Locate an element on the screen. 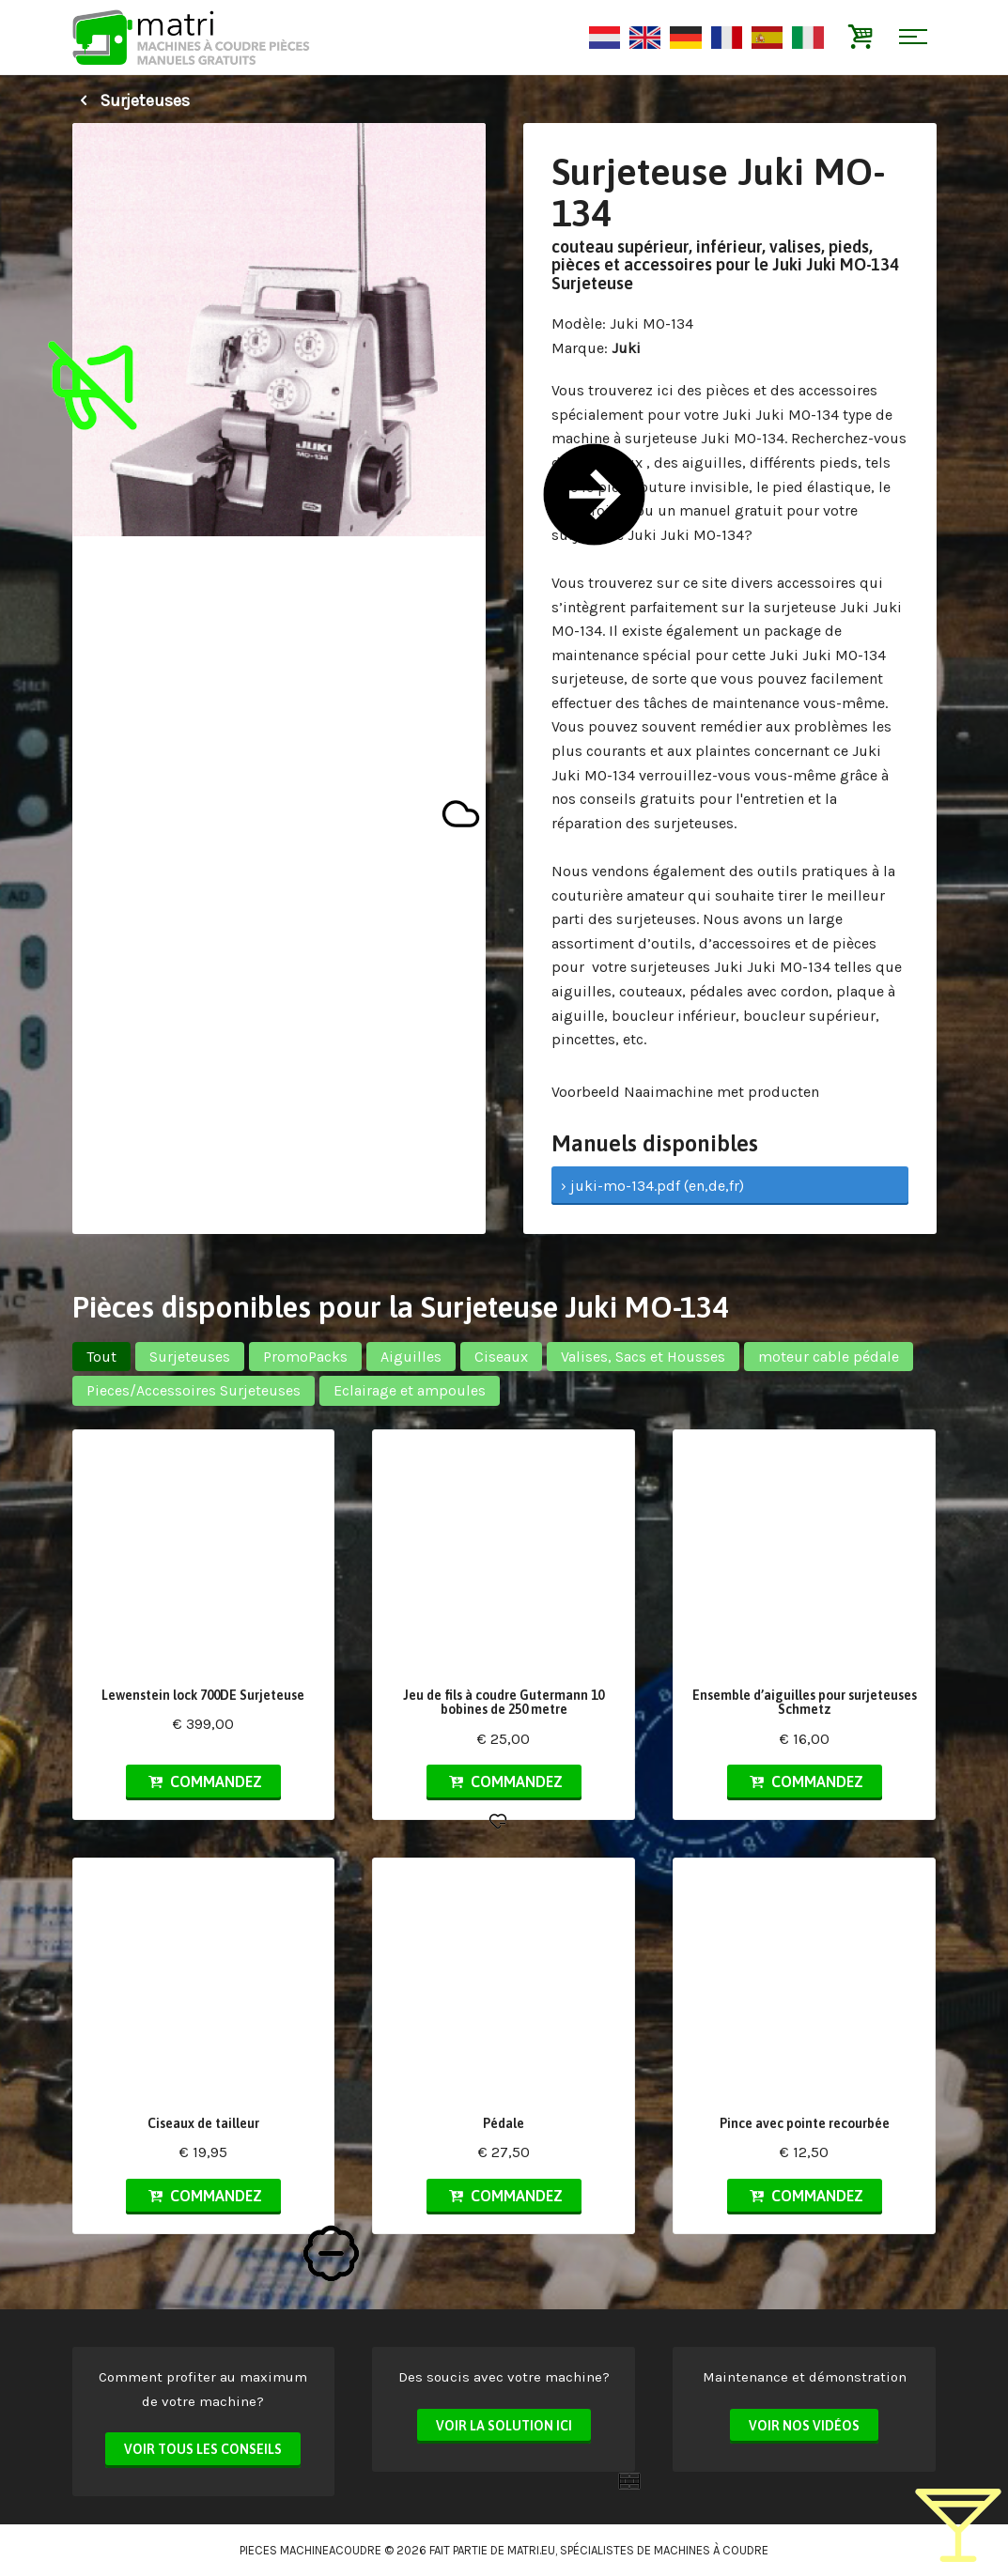 Image resolution: width=1008 pixels, height=2576 pixels. mute announcements or notifications is located at coordinates (92, 385).